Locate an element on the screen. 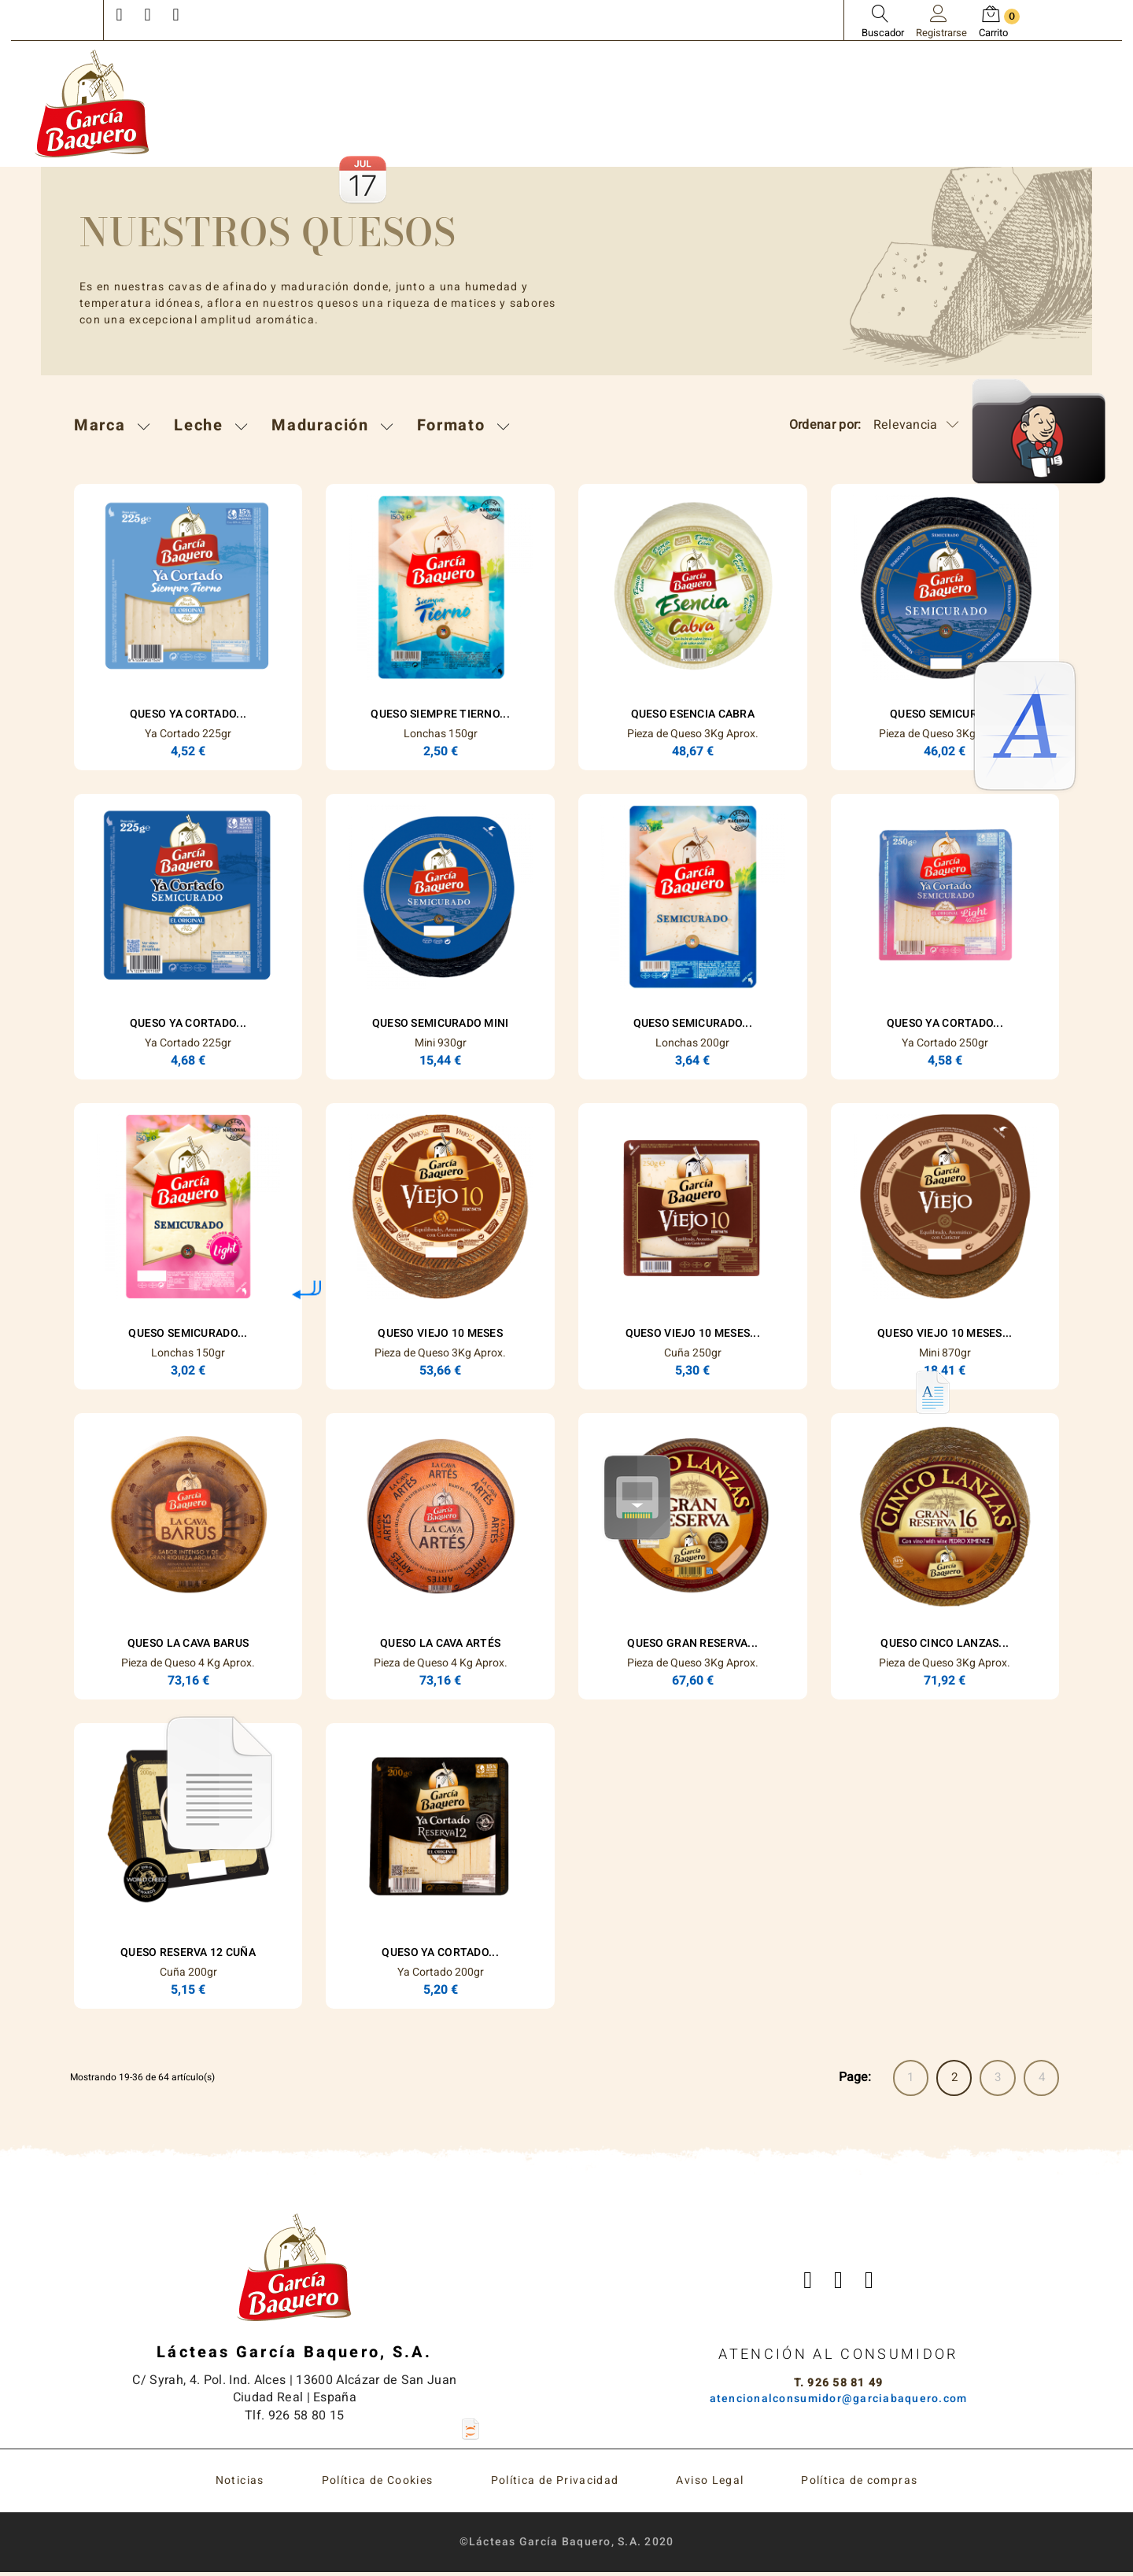 The image size is (1133, 2576). open calendar app is located at coordinates (363, 179).